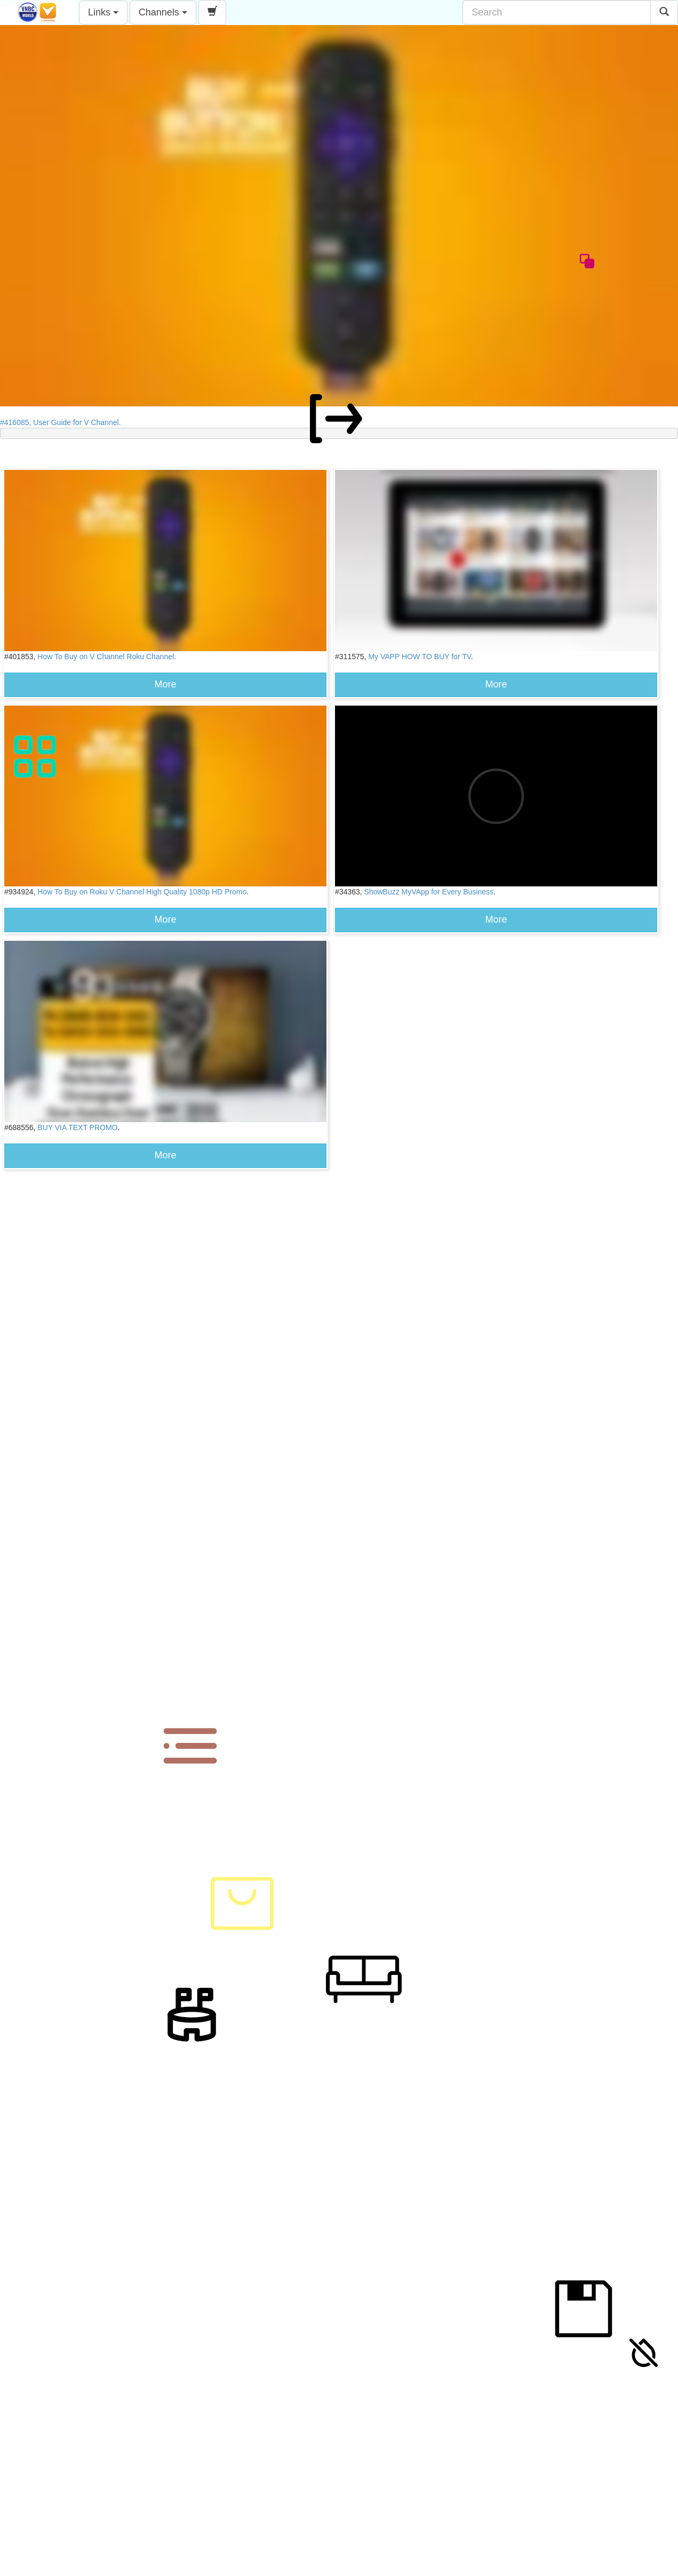 The width and height of the screenshot is (678, 2576). I want to click on browse furniture or home decor items, so click(364, 1978).